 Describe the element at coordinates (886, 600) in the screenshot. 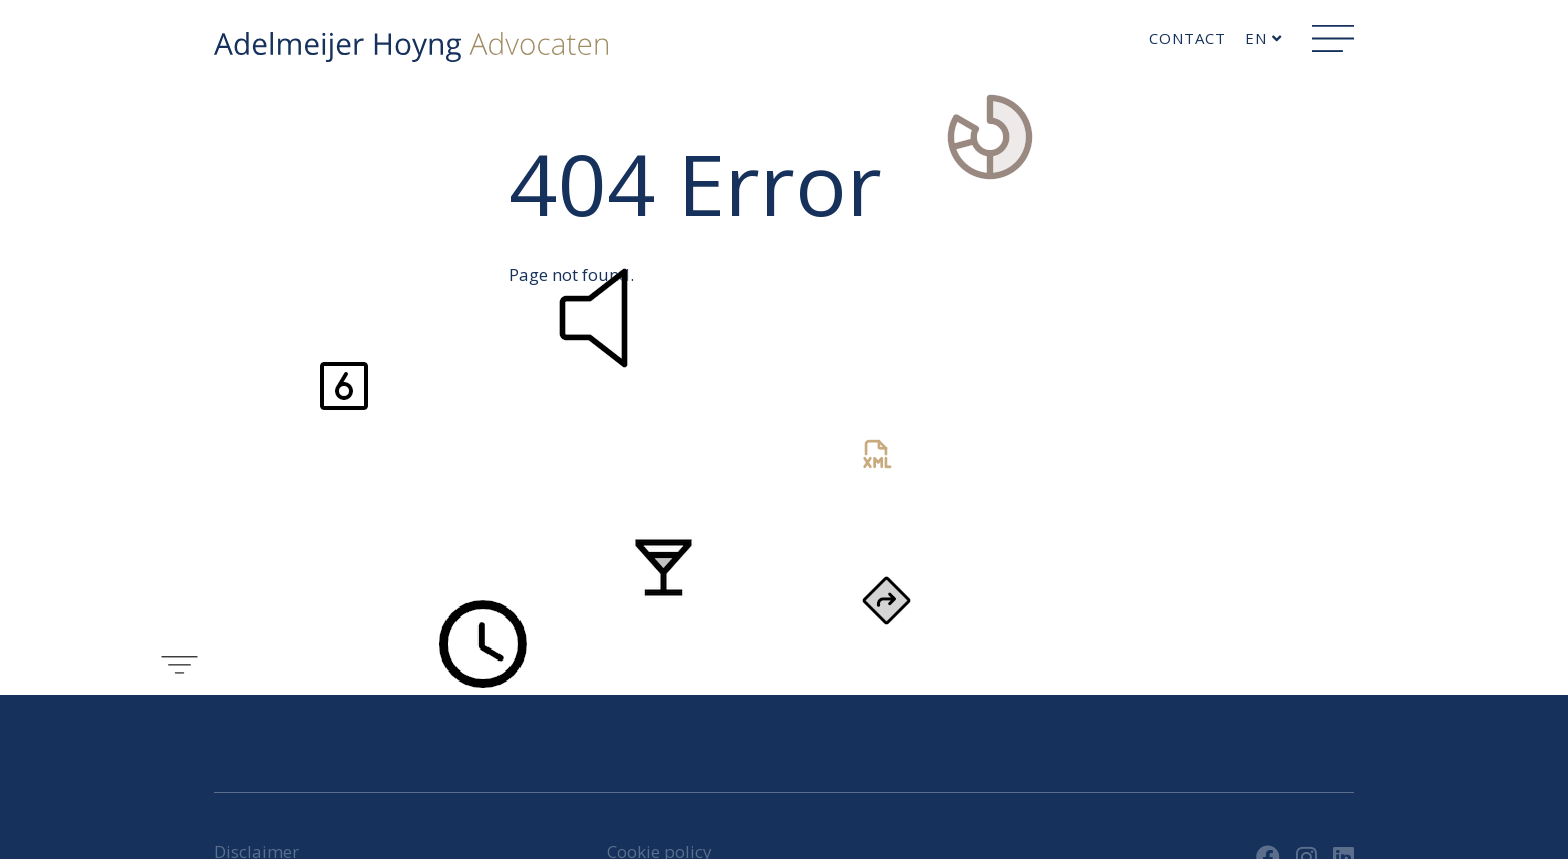

I see `indicates a turn or direction in navigation` at that location.